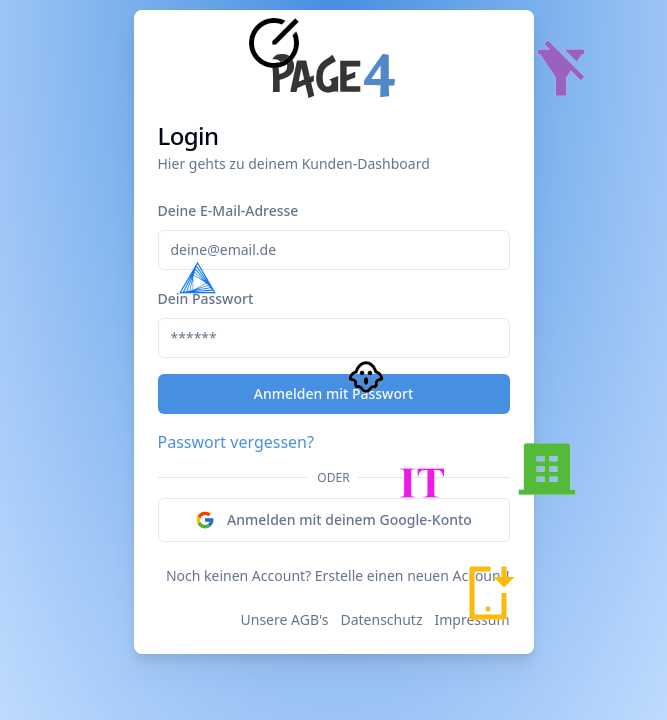  What do you see at coordinates (366, 377) in the screenshot?
I see `ghost mode or incognito status indicator` at bounding box center [366, 377].